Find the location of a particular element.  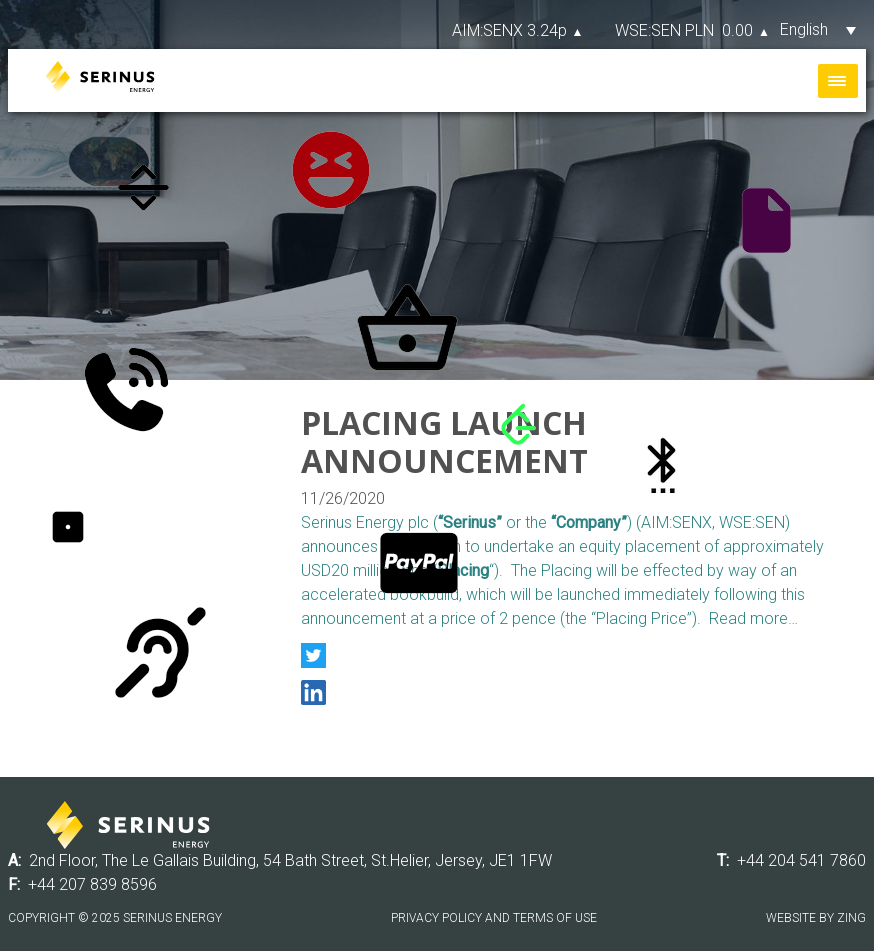

indicates hearing accessibility options is located at coordinates (160, 652).